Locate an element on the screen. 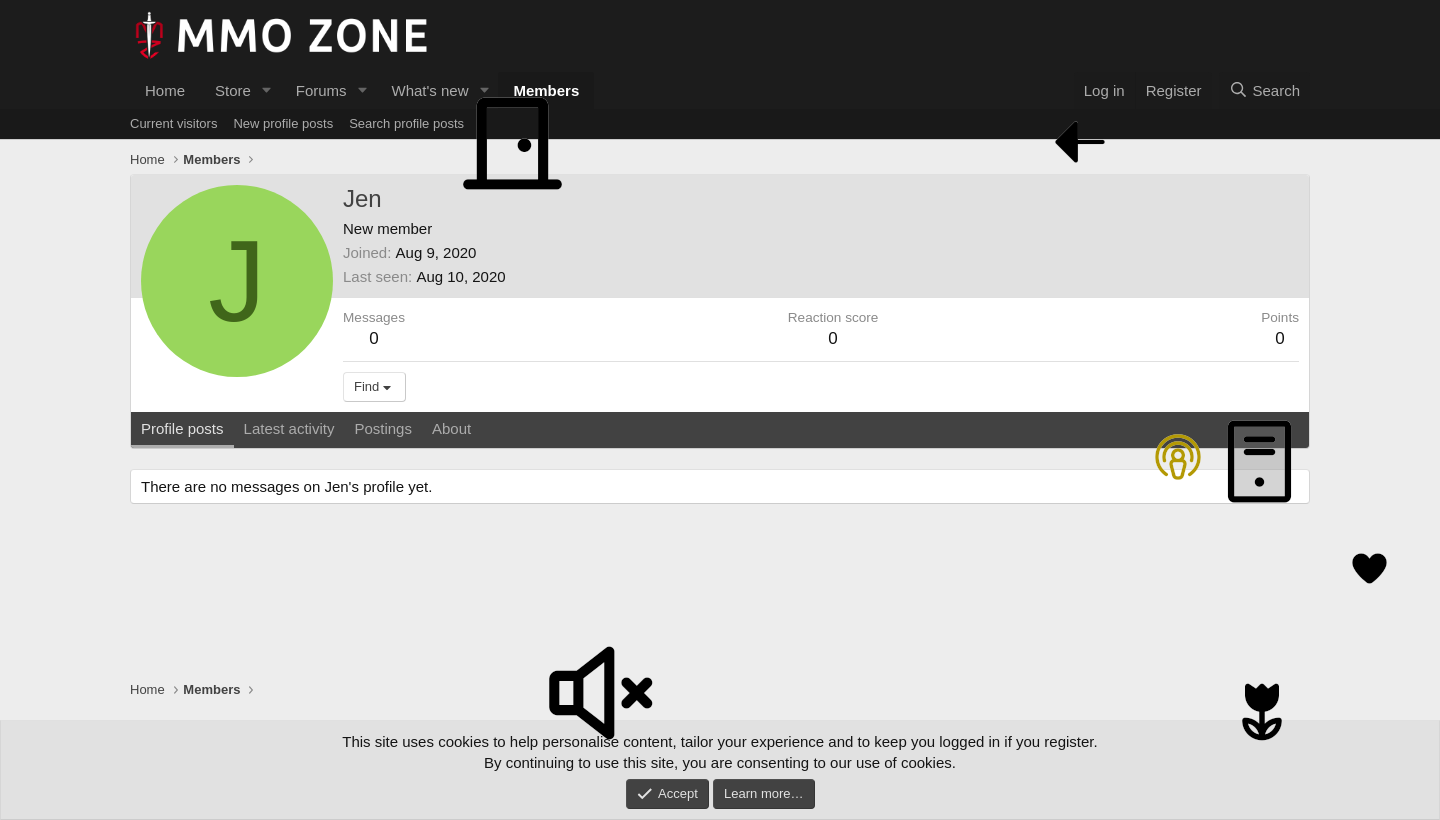 The width and height of the screenshot is (1440, 820). enable macro or close-up camera mode is located at coordinates (1262, 712).